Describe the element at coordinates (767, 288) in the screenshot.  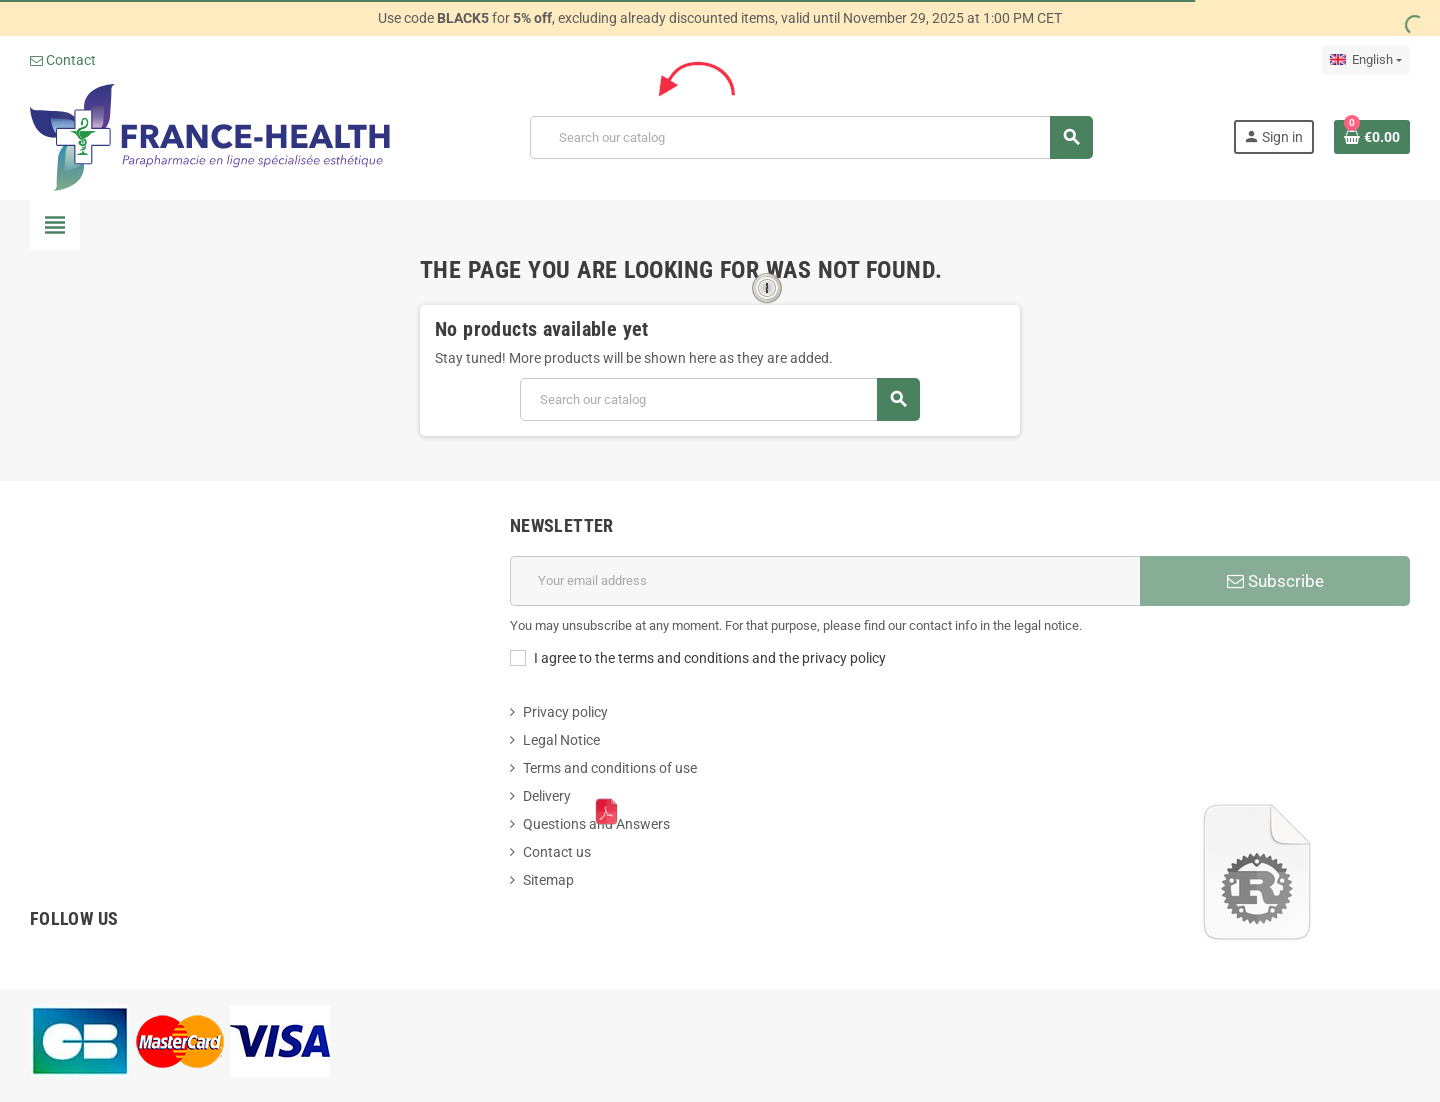
I see `open passwords and keys manager` at that location.